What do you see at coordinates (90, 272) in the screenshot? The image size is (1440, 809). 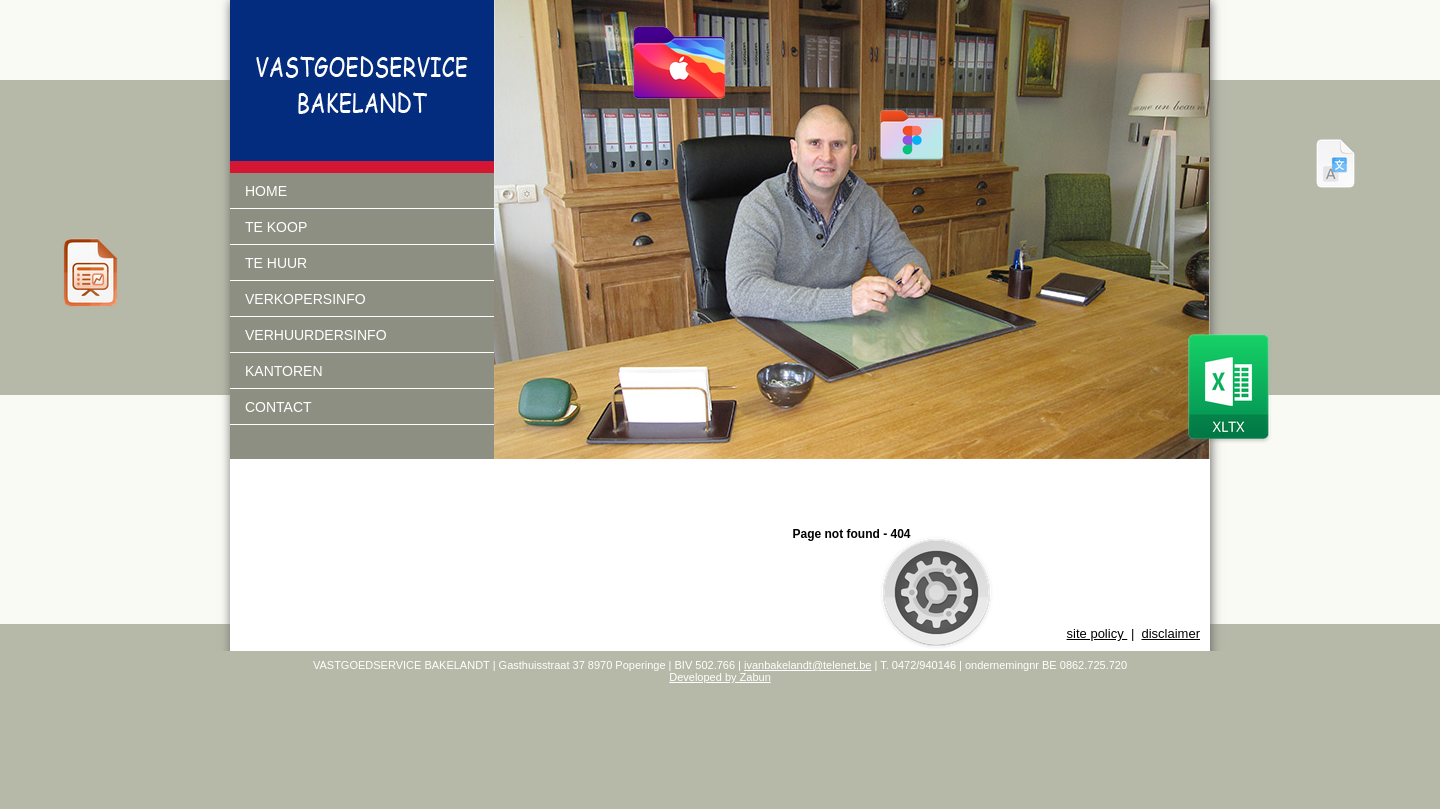 I see `libreoffice impress presentation file` at bounding box center [90, 272].